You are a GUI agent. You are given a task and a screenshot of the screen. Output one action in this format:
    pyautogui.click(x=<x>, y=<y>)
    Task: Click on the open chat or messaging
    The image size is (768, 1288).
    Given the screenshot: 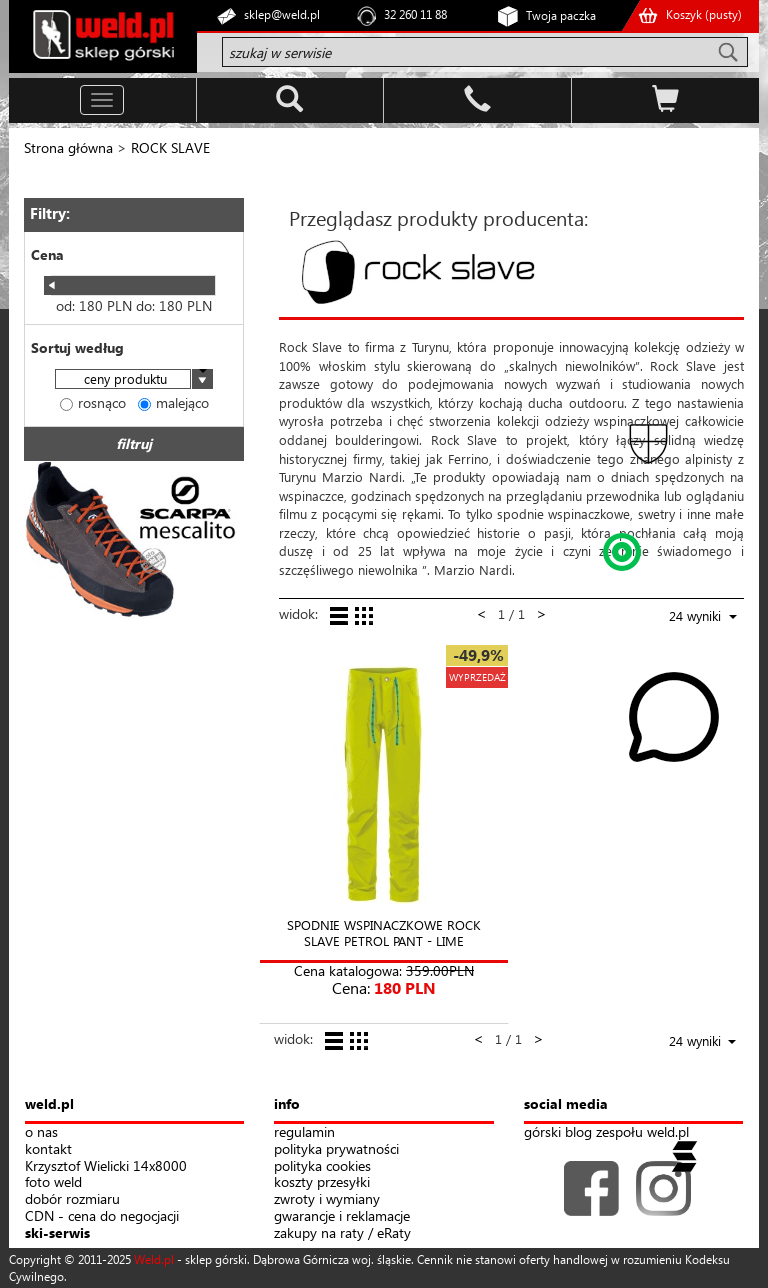 What is the action you would take?
    pyautogui.click(x=674, y=717)
    